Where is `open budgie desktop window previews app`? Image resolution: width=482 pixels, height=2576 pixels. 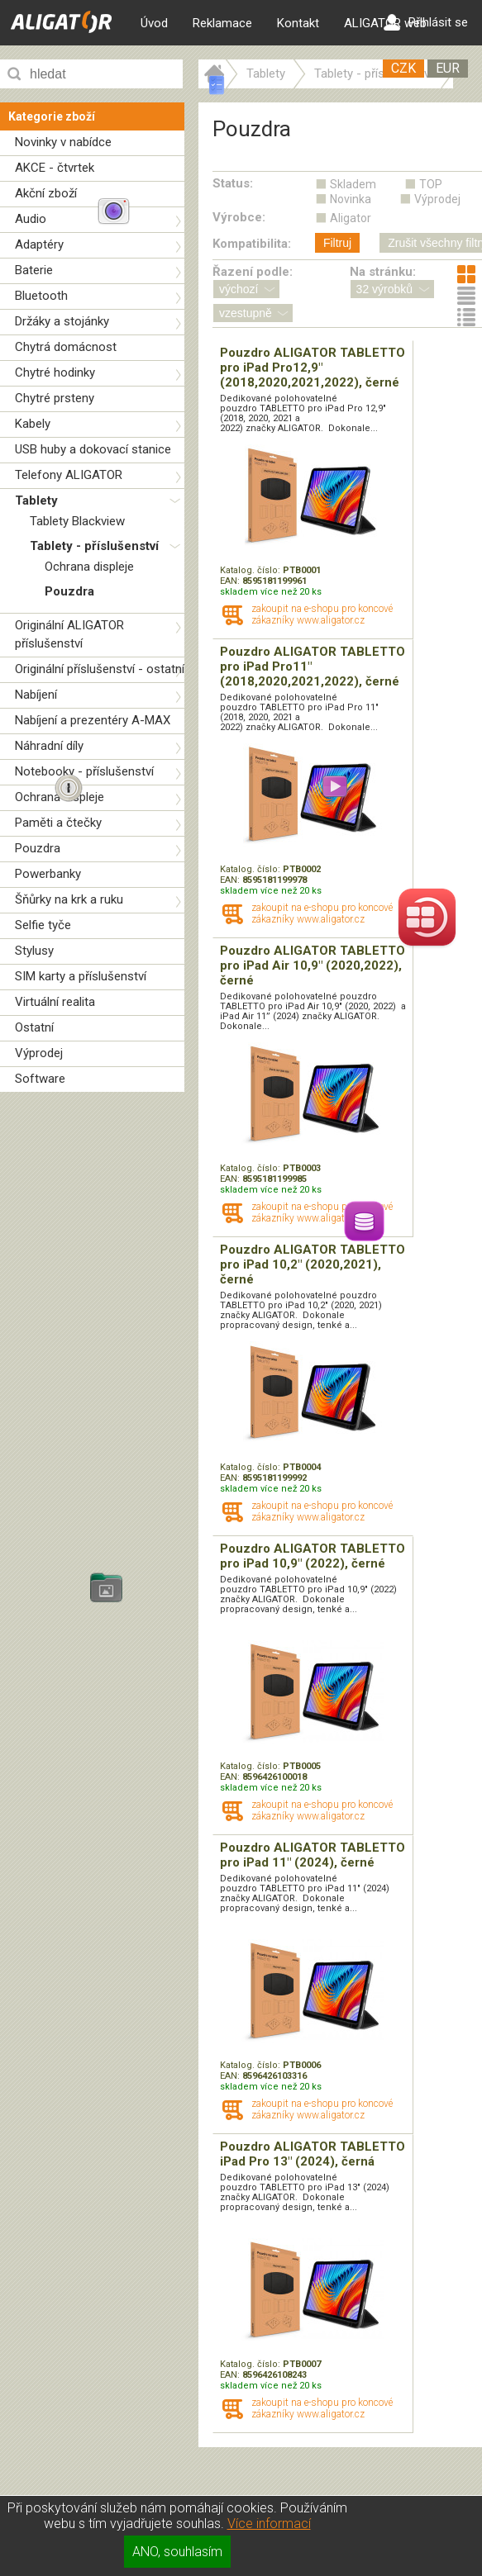
open budgie desktop window previews app is located at coordinates (427, 917).